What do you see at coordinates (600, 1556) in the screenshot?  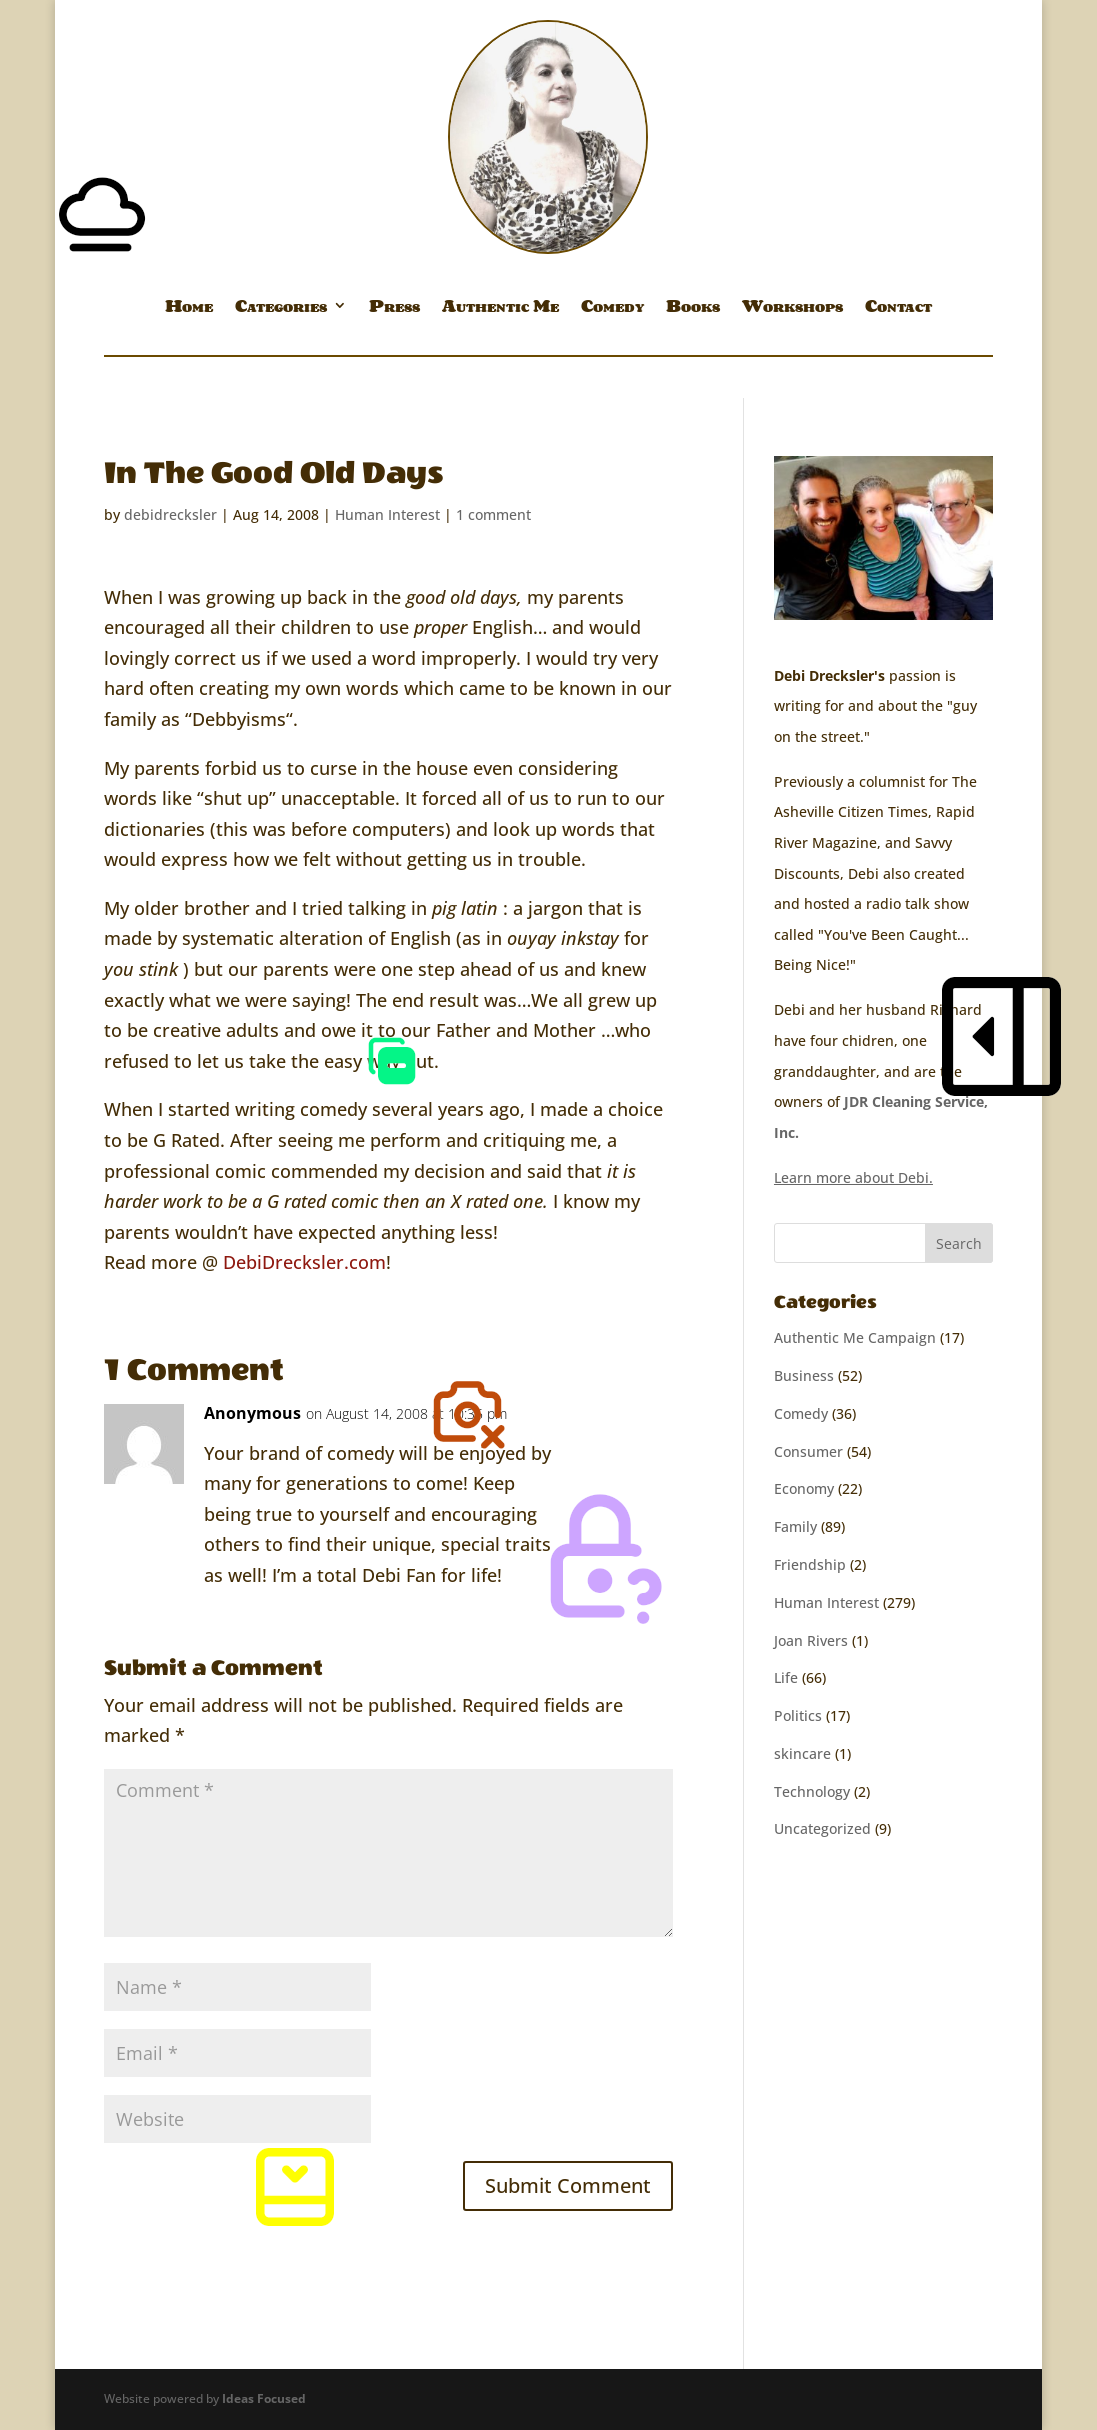 I see `view security or password help` at bounding box center [600, 1556].